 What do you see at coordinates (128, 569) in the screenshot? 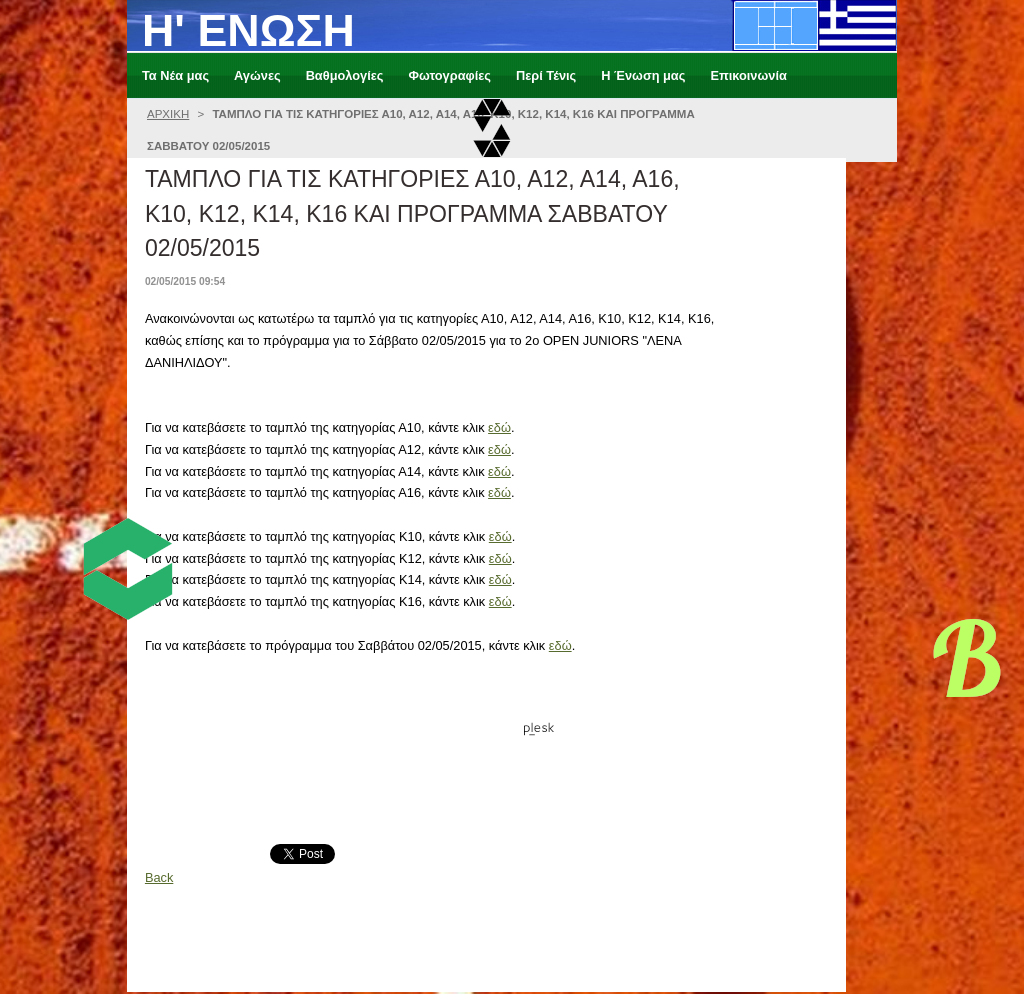
I see `Eclipse Che logo` at bounding box center [128, 569].